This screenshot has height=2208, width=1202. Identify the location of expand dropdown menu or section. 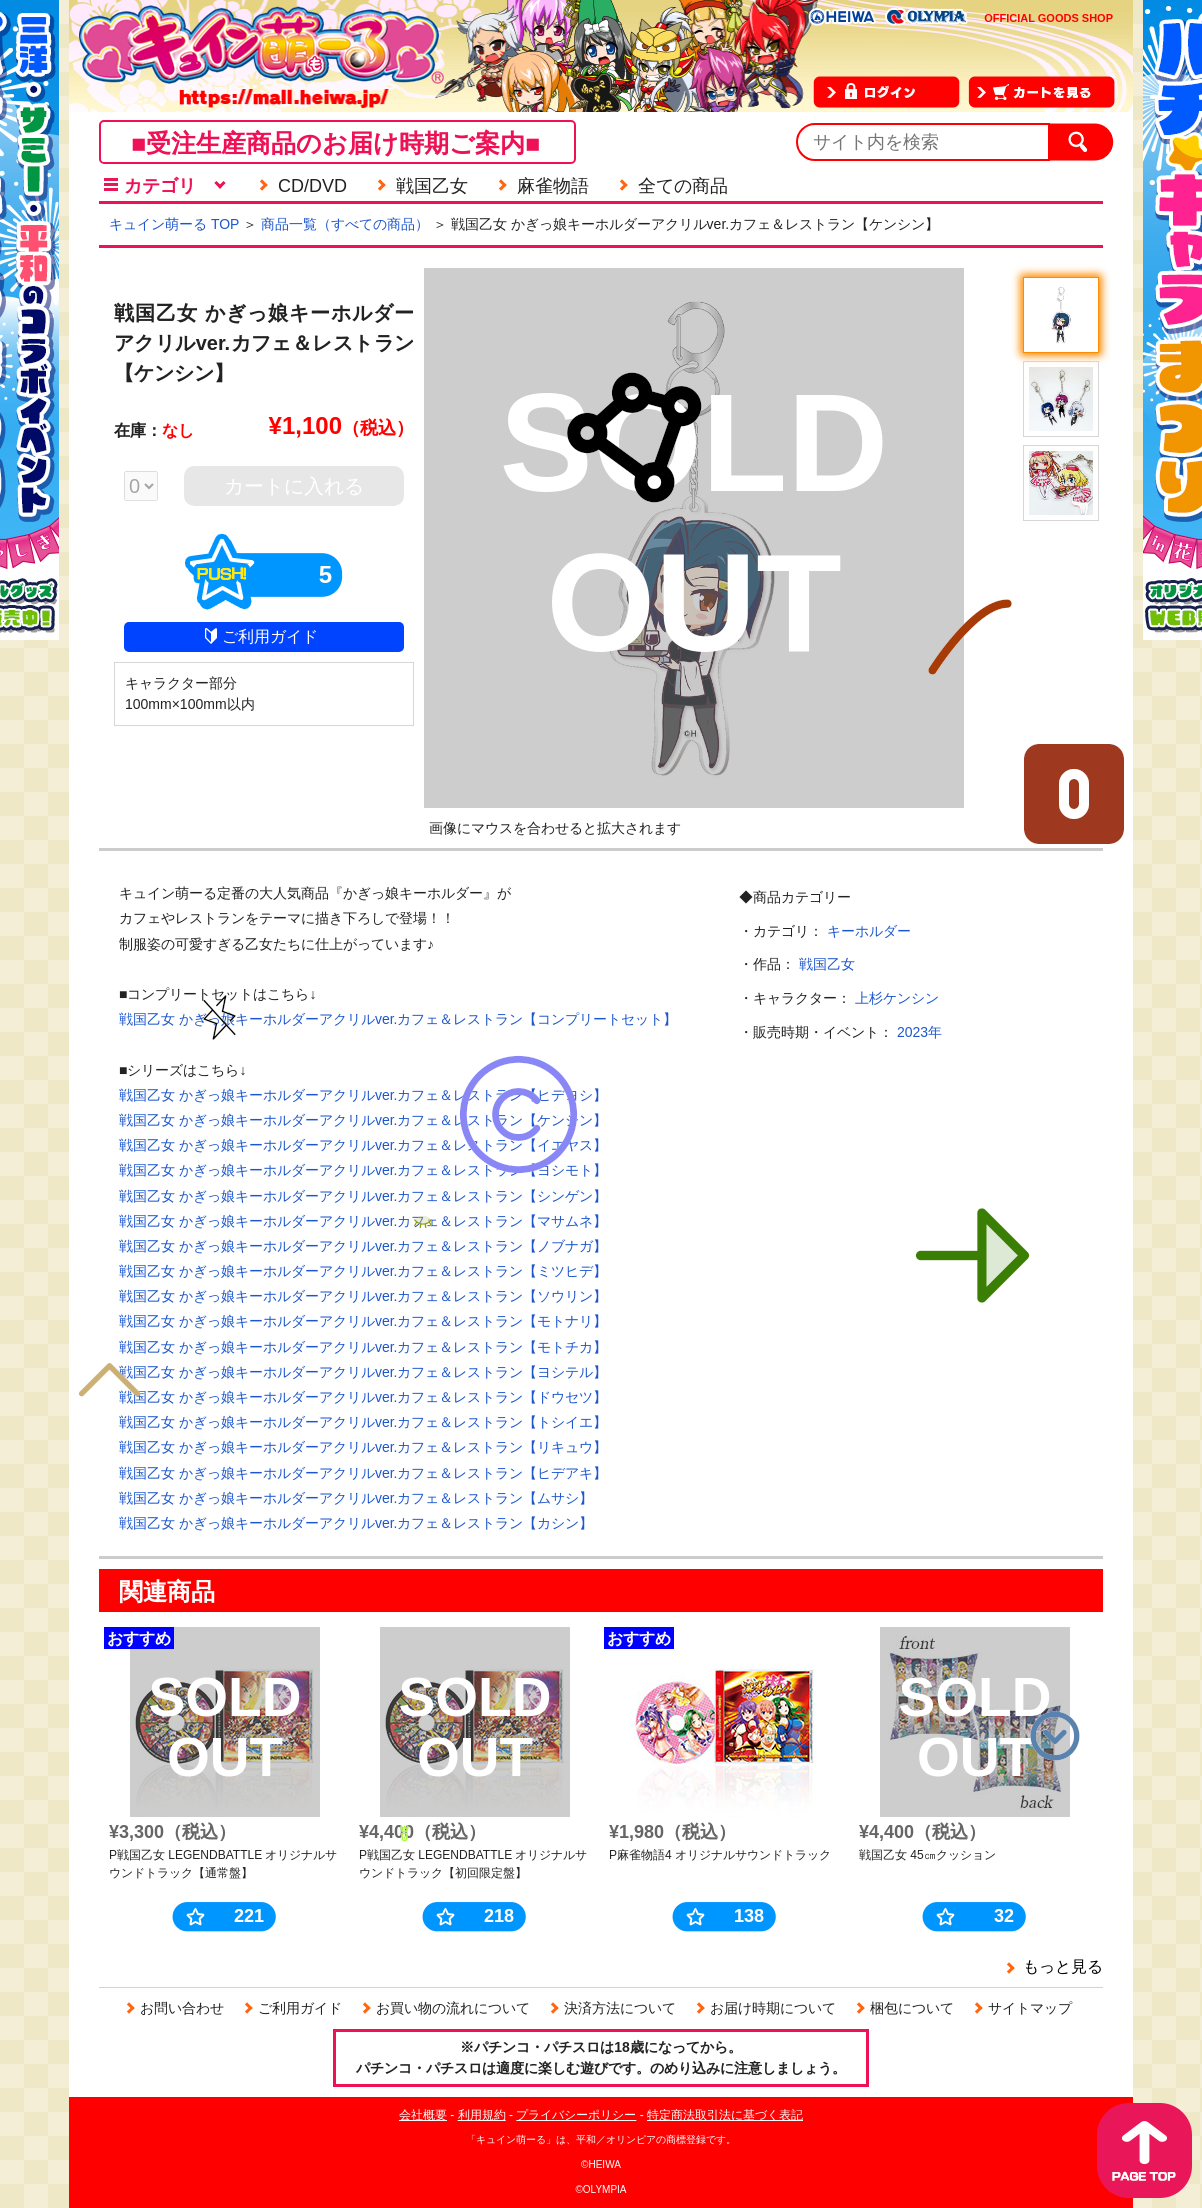
(1055, 1736).